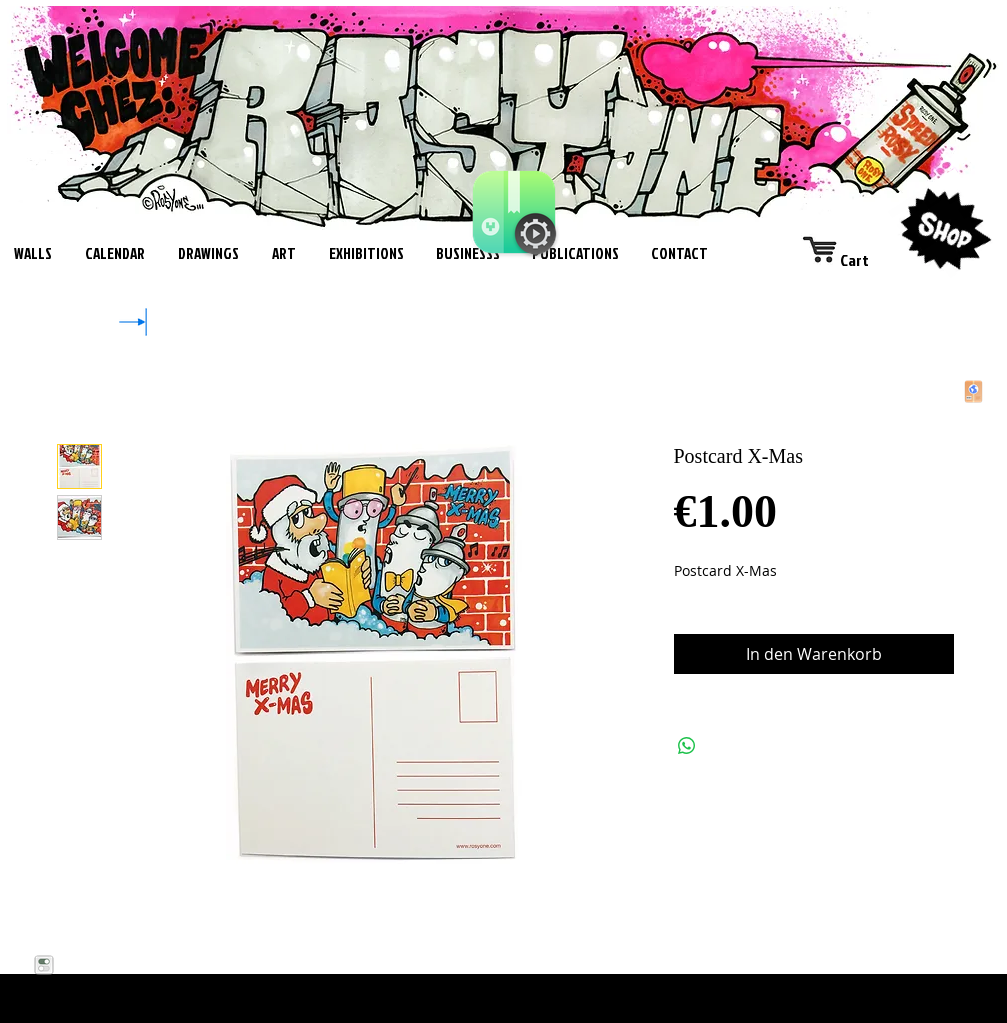  I want to click on open system tweaks or customization settings, so click(44, 965).